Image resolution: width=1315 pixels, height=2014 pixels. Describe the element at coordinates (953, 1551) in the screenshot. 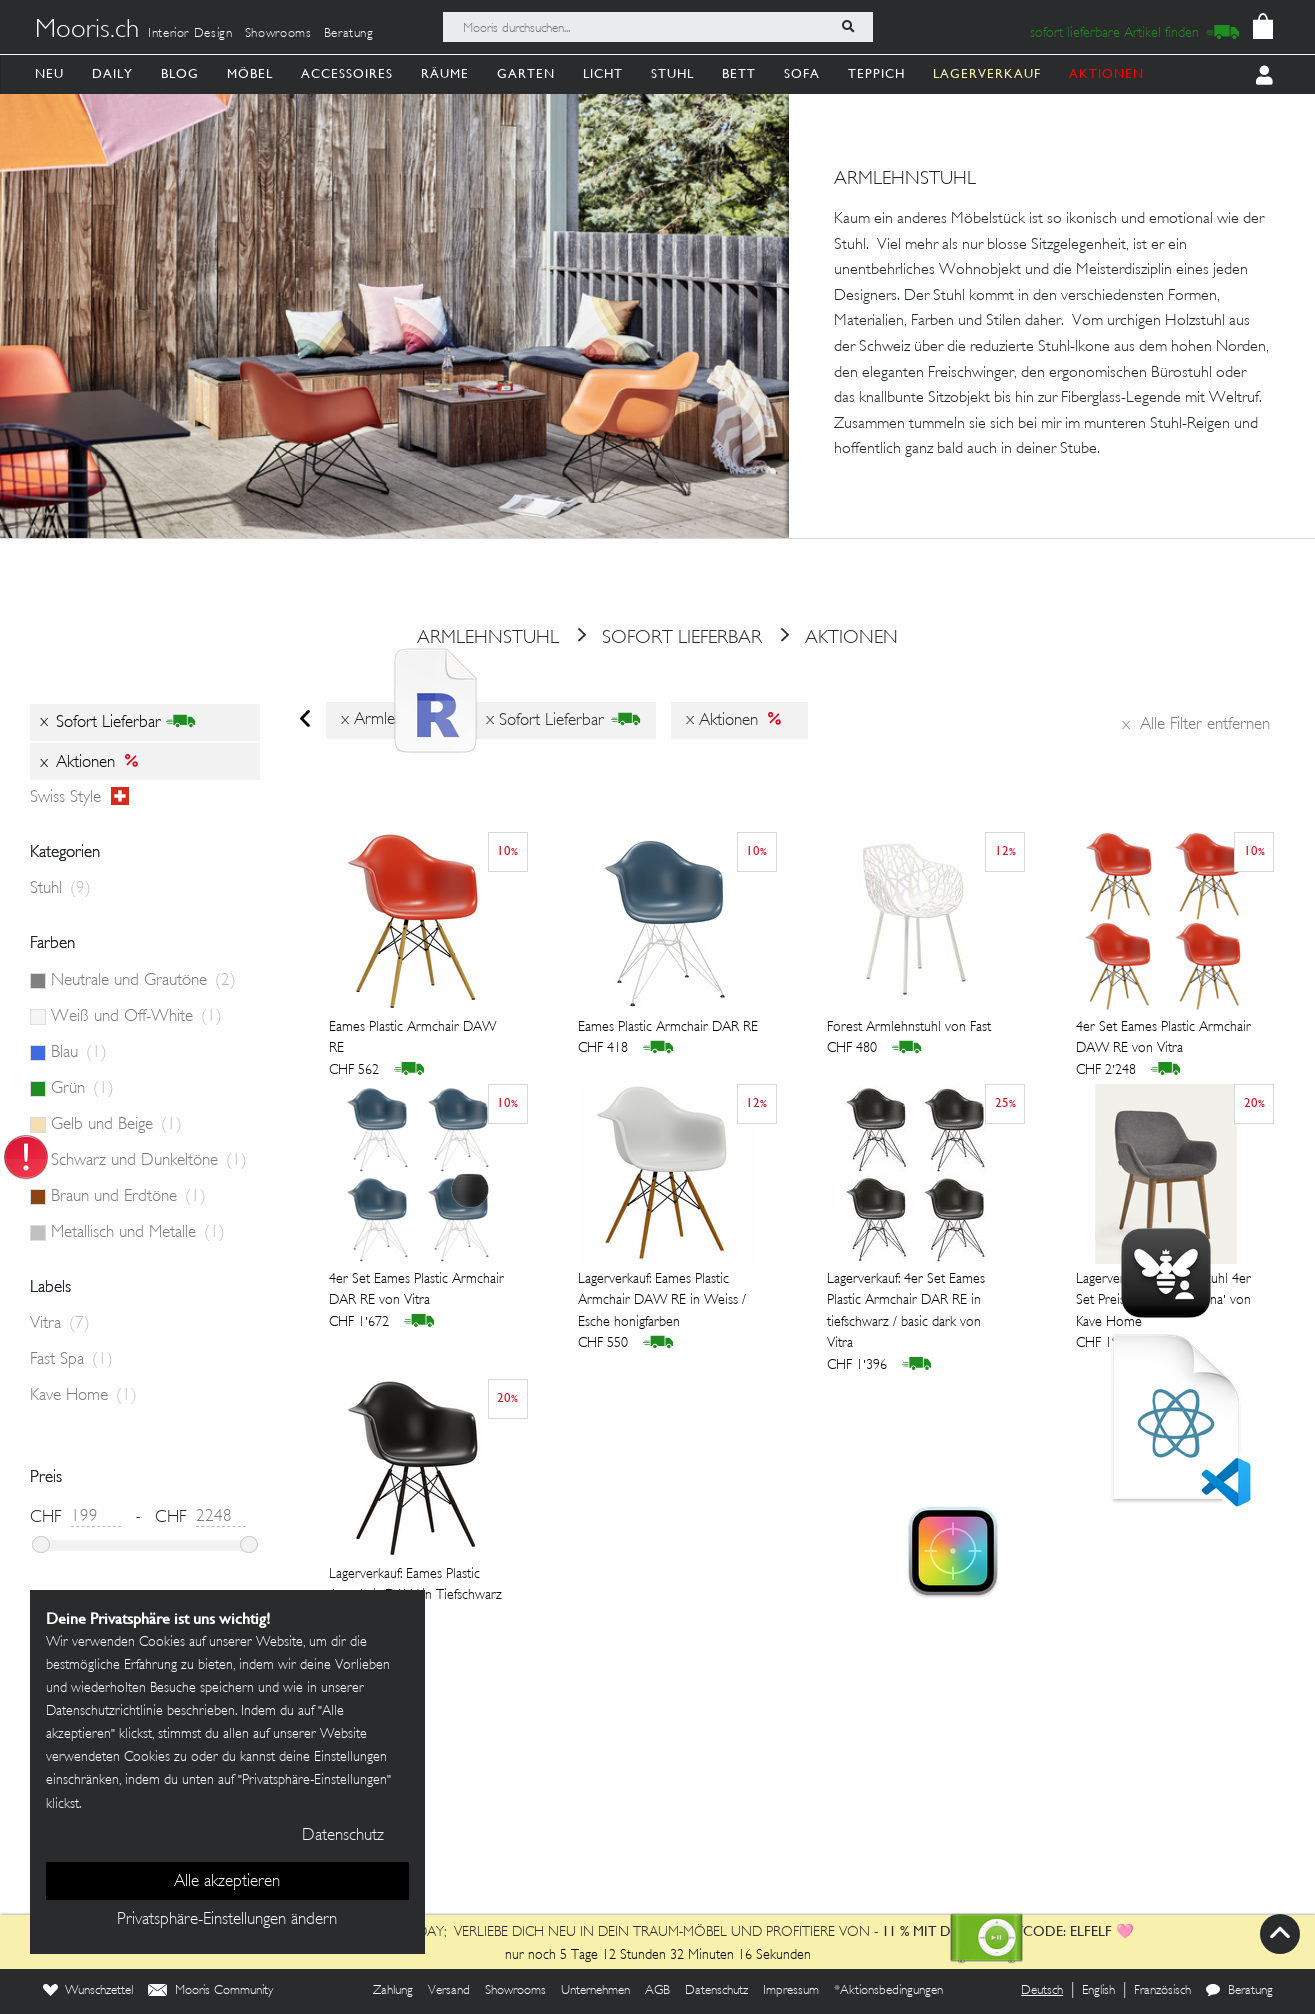

I see `calibrate display color and settings` at that location.